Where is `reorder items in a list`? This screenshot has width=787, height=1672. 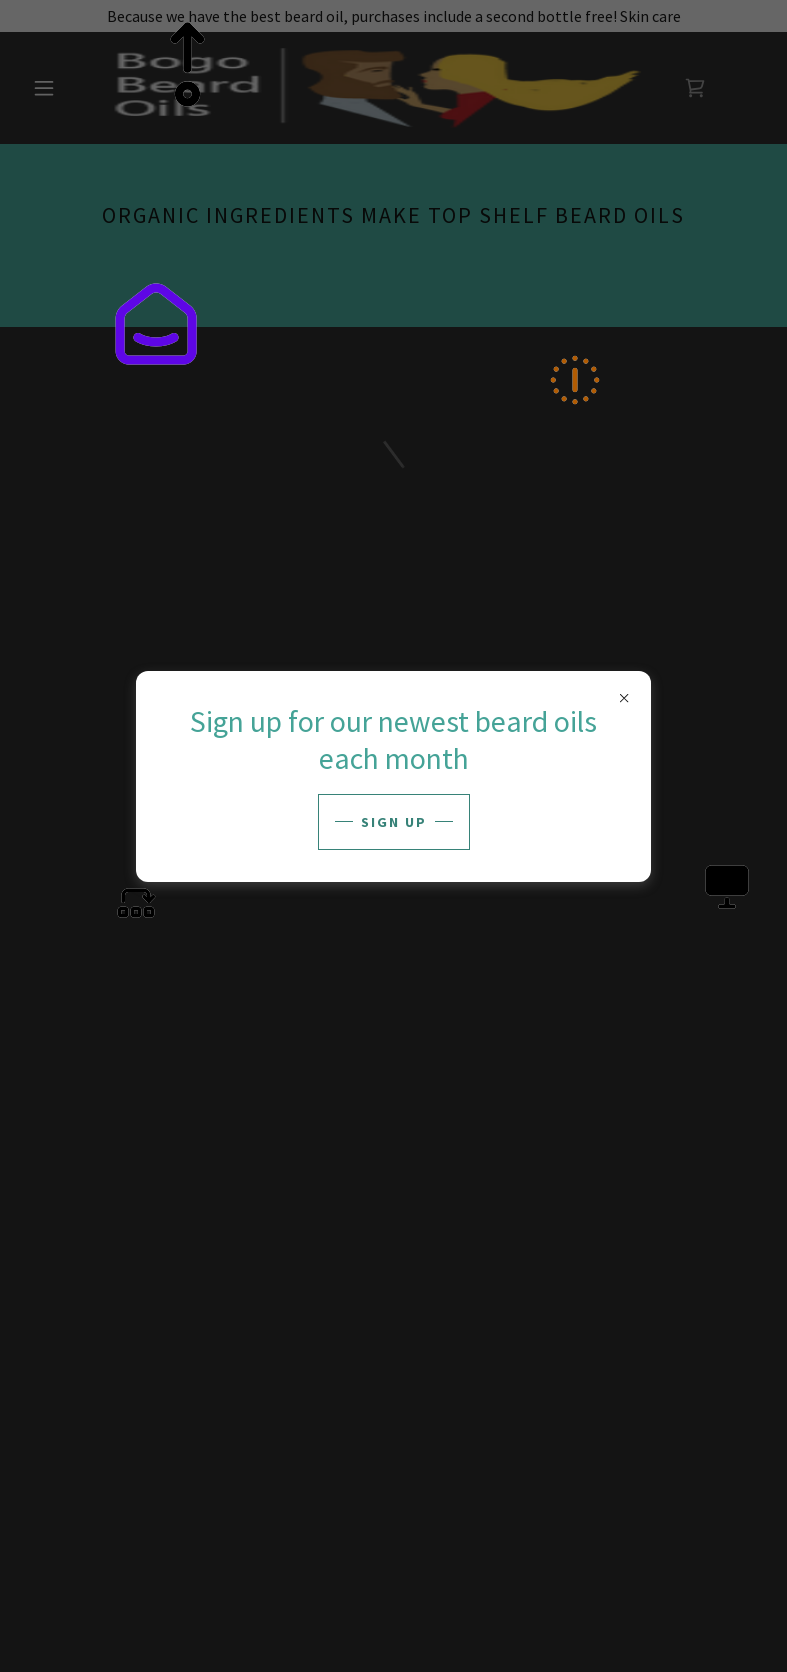
reorder items in a list is located at coordinates (136, 903).